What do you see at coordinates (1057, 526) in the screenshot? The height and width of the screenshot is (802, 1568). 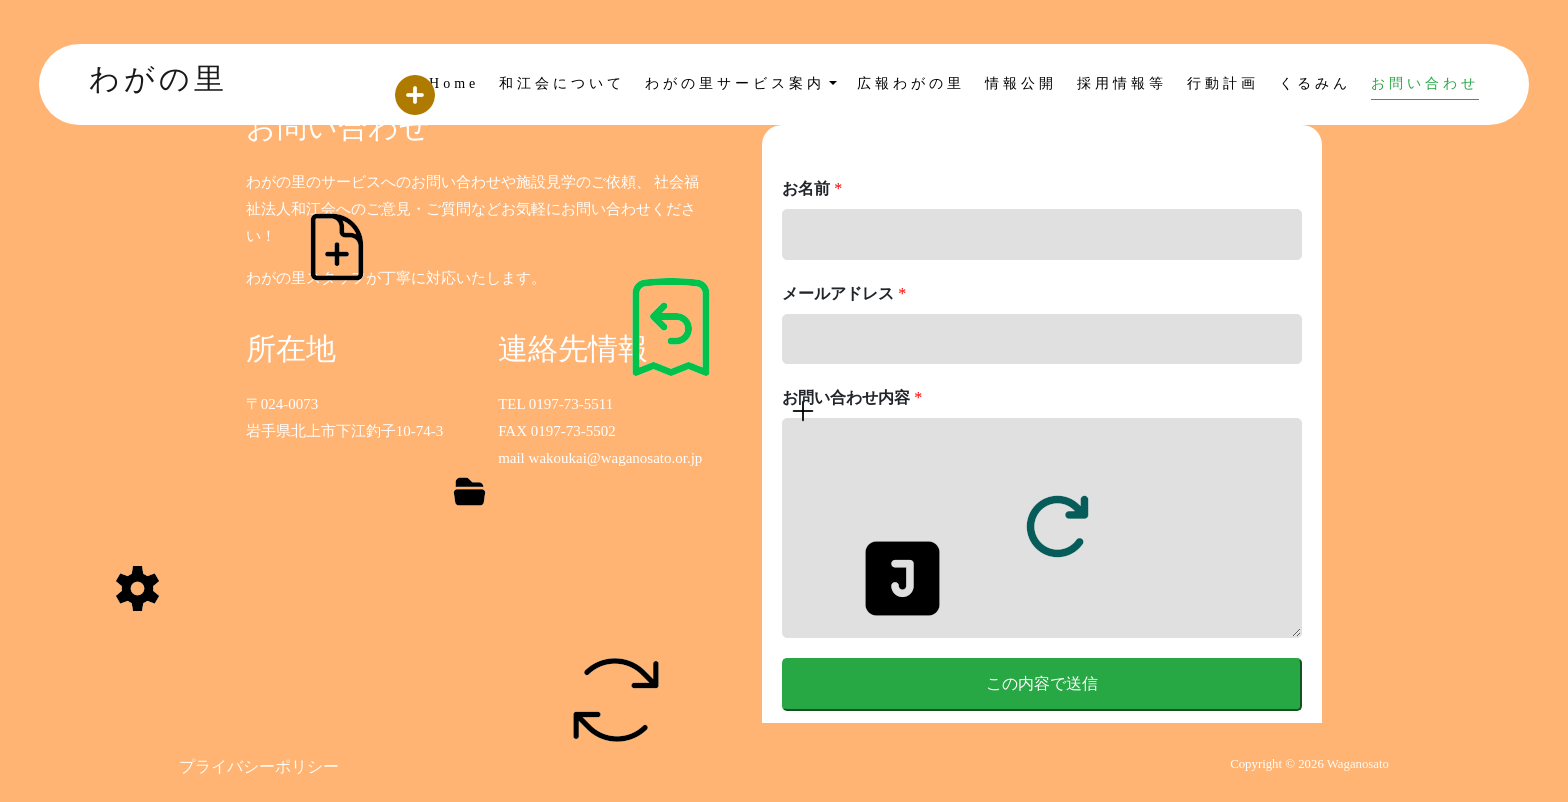 I see `redo the last action` at bounding box center [1057, 526].